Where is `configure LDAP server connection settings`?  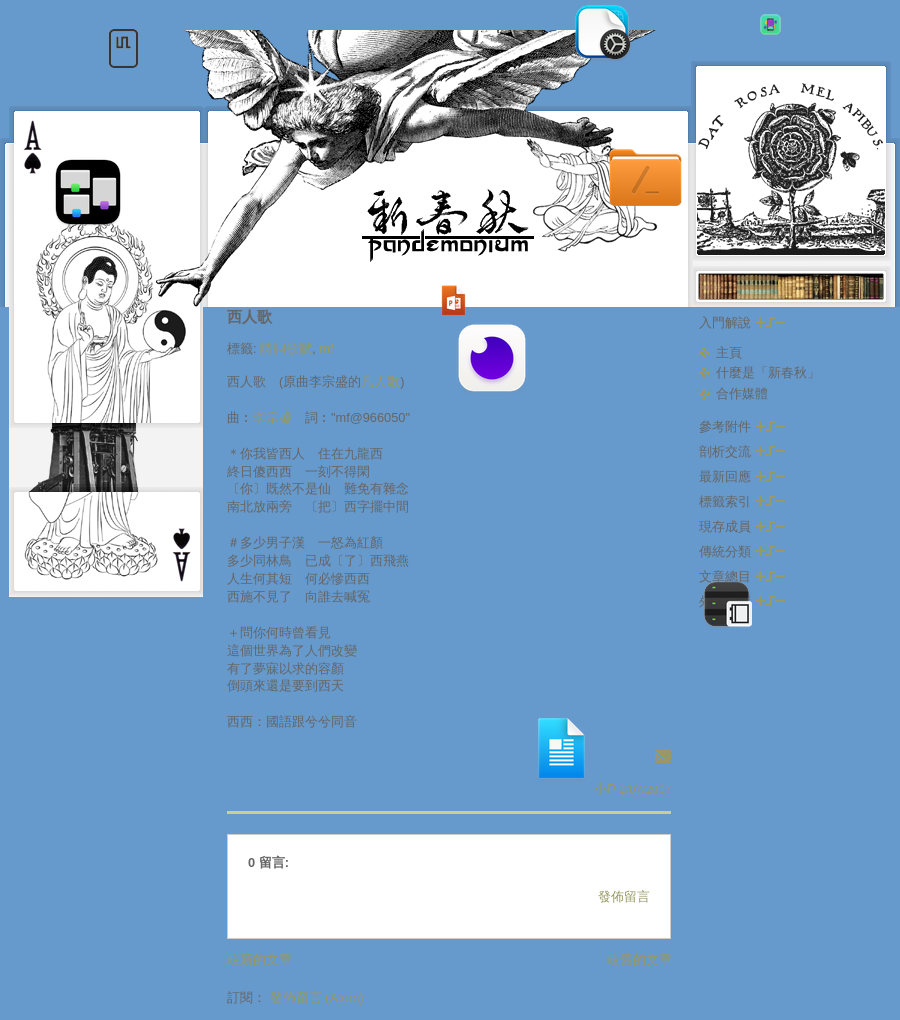 configure LDAP server connection settings is located at coordinates (727, 605).